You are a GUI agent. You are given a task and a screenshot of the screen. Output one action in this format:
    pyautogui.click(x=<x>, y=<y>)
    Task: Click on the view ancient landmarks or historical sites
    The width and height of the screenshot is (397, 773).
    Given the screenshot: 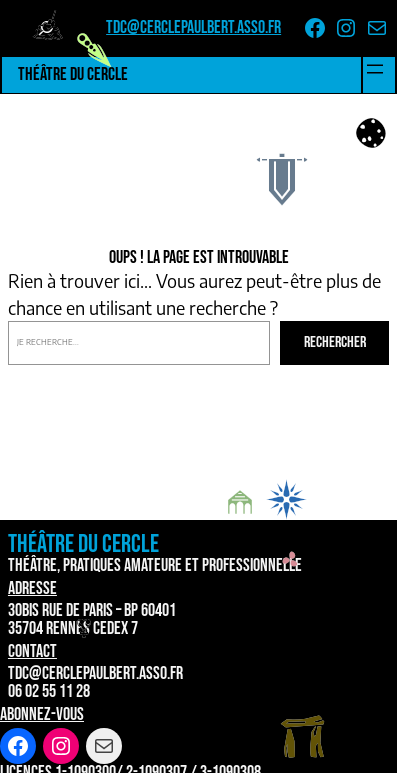 What is the action you would take?
    pyautogui.click(x=302, y=736)
    